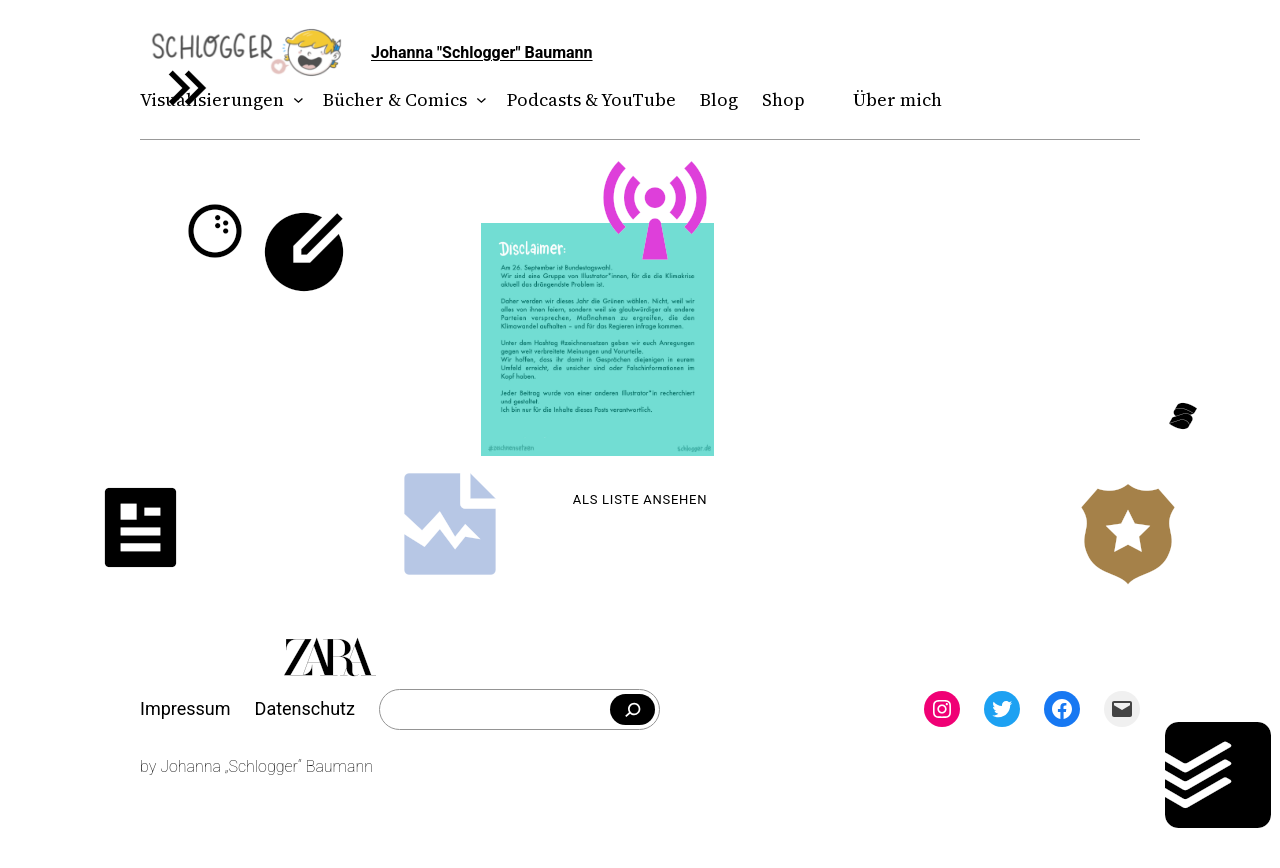  I want to click on link to Solid project or decentralized web services, so click(1183, 416).